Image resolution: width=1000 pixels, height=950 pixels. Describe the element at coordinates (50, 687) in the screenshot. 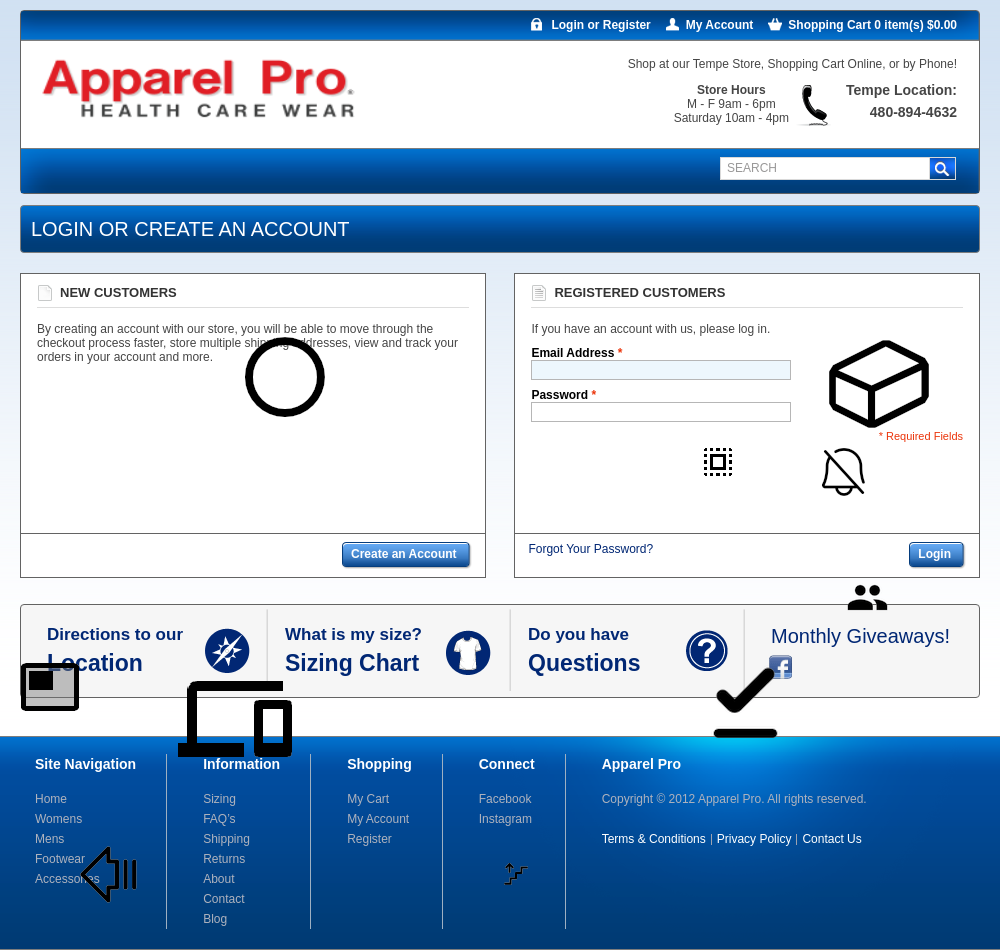

I see `access featured or highlighted video content` at that location.